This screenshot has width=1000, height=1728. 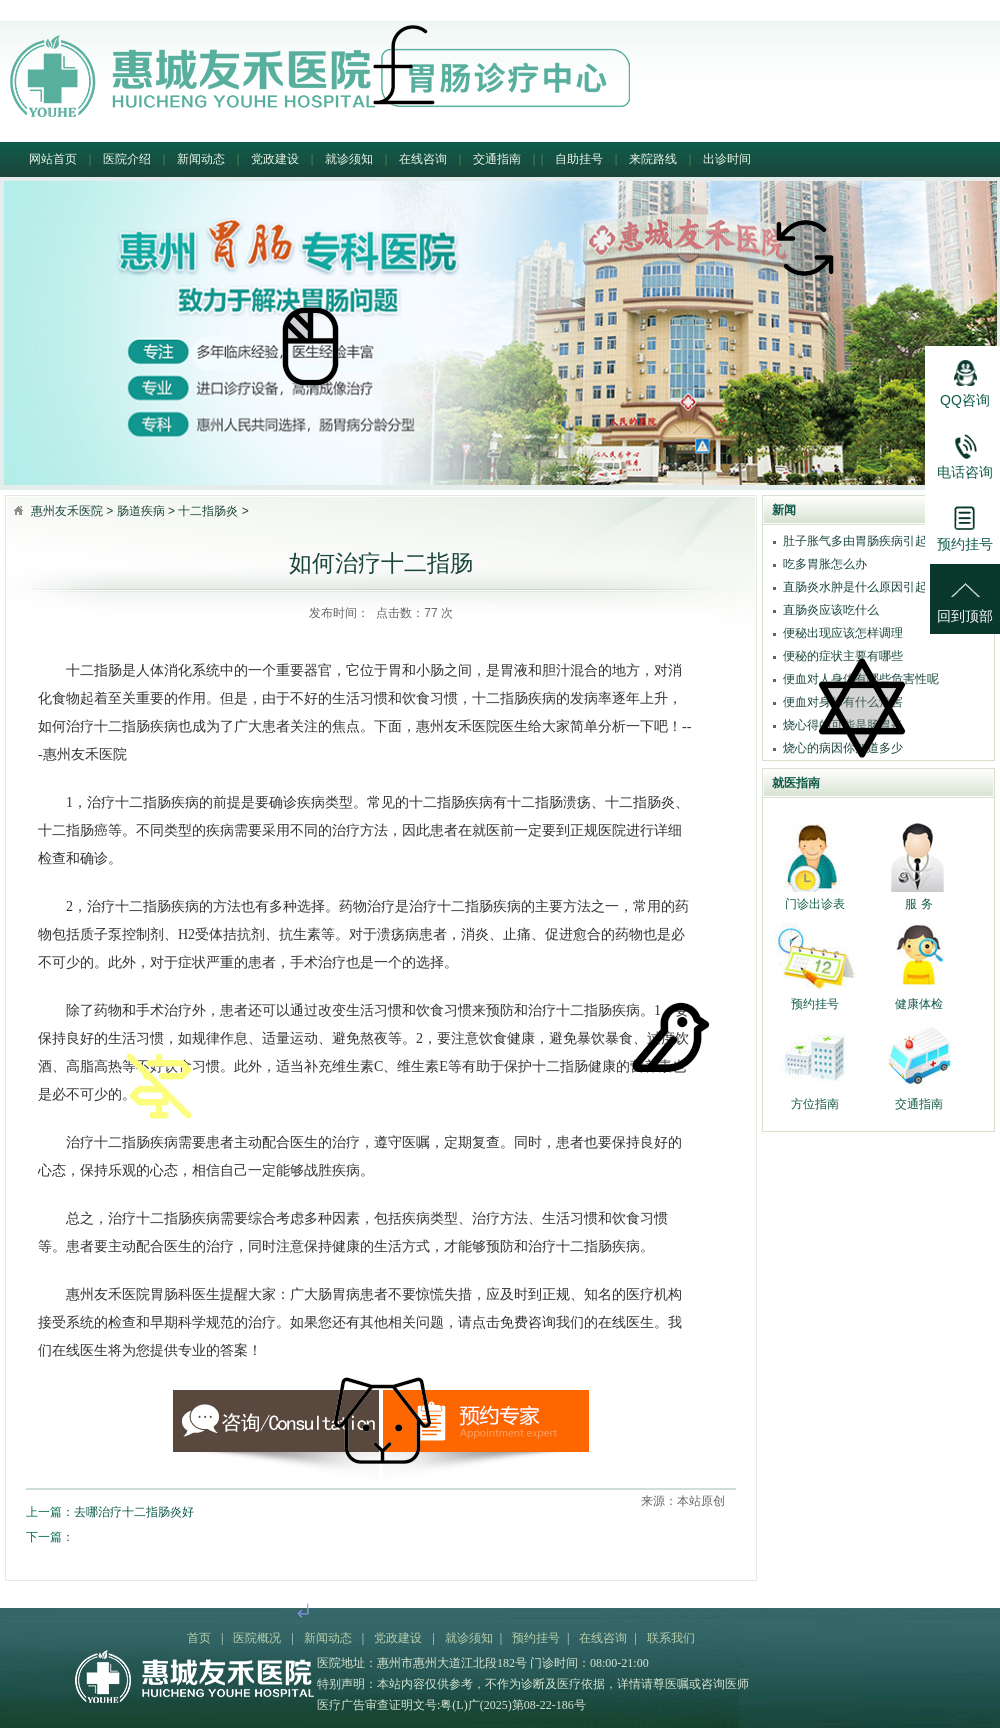 What do you see at coordinates (862, 708) in the screenshot?
I see `indicates jewish or hebrew-related content` at bounding box center [862, 708].